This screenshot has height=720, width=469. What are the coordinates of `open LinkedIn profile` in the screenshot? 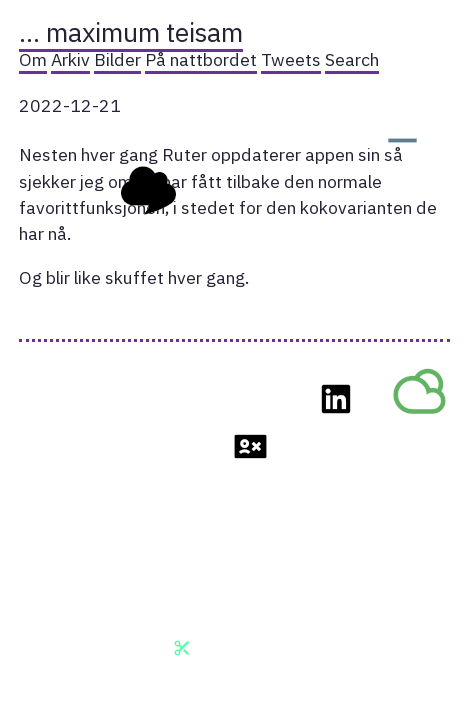 It's located at (336, 399).